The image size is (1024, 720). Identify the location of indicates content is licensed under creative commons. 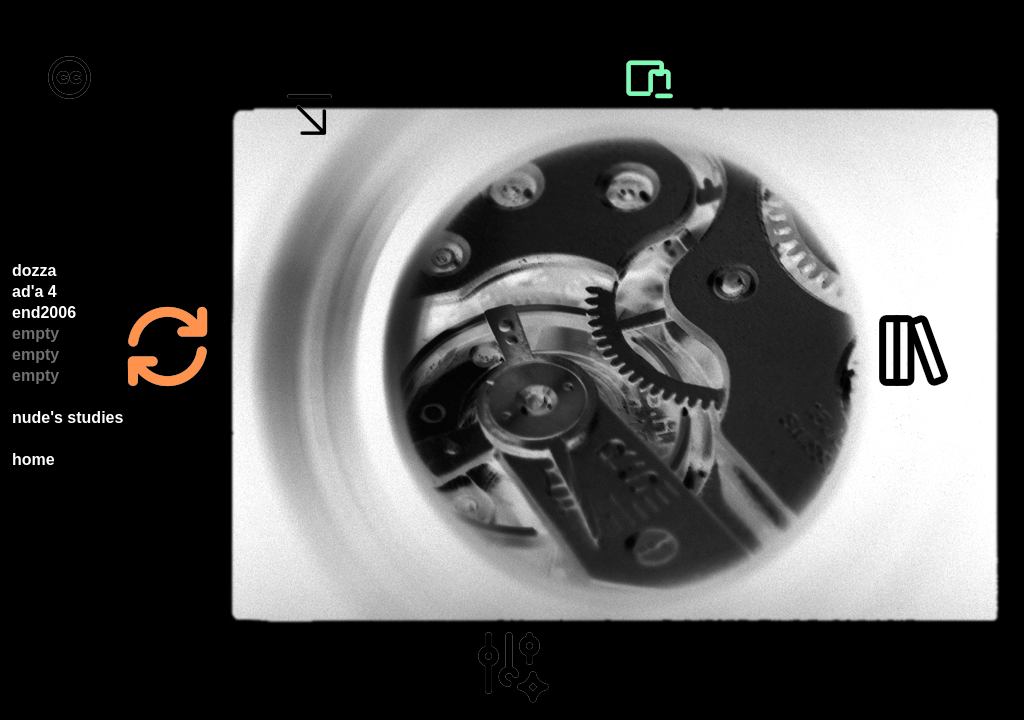
(69, 77).